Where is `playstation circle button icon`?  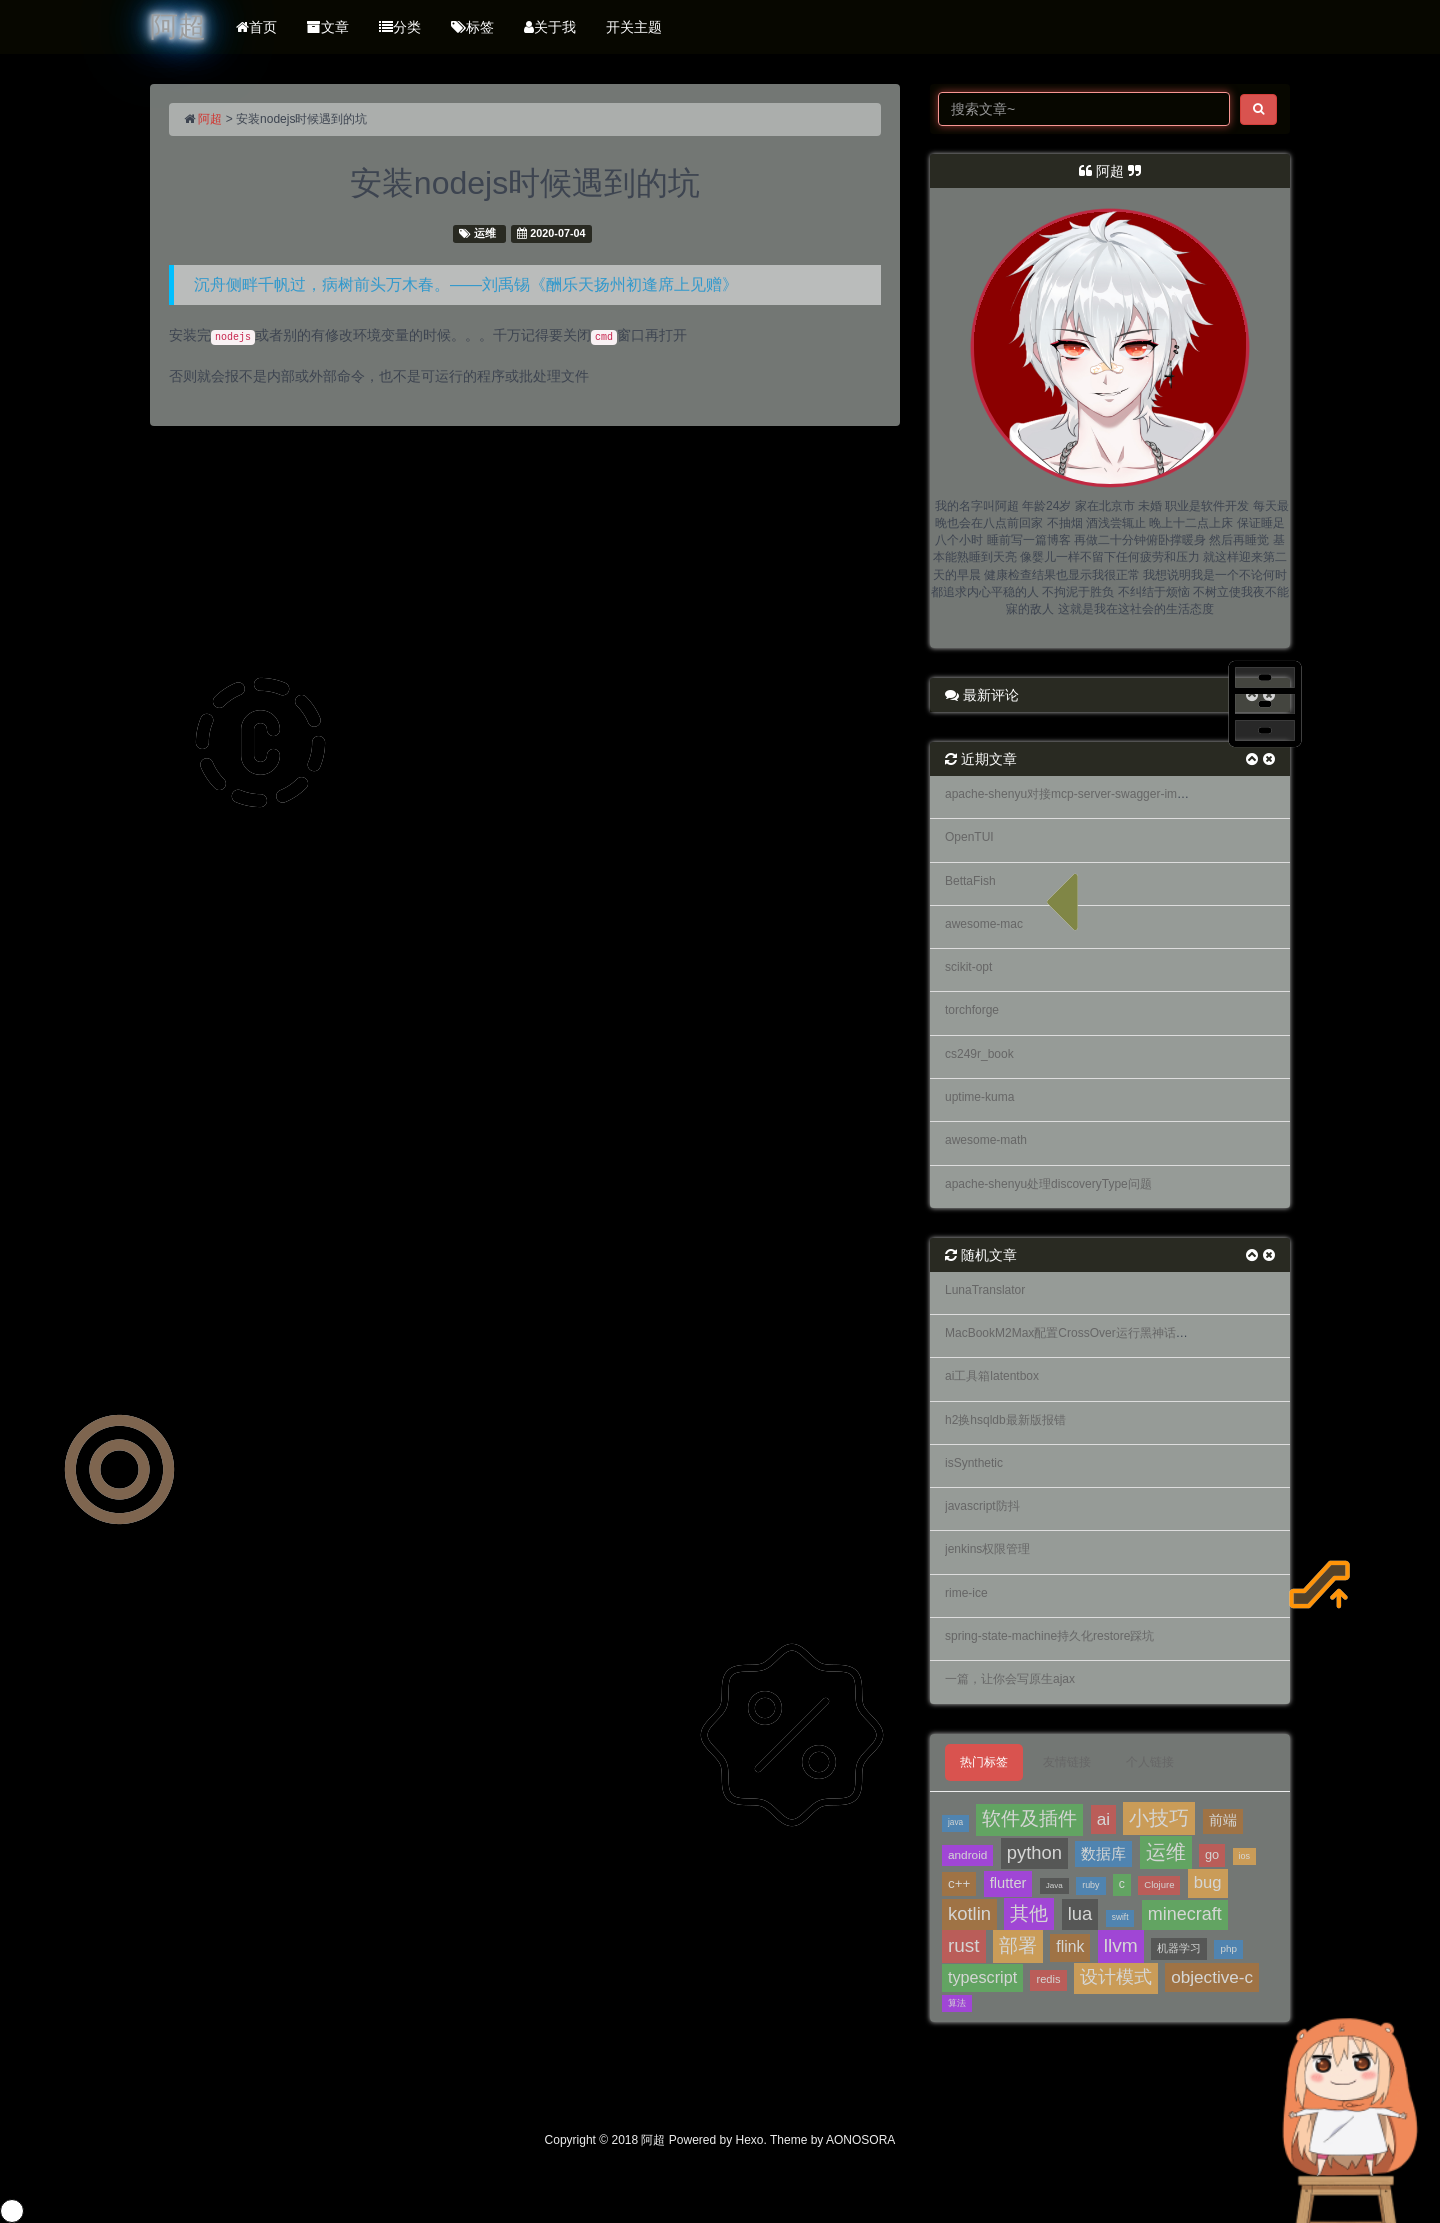
playstation circle button icon is located at coordinates (119, 1469).